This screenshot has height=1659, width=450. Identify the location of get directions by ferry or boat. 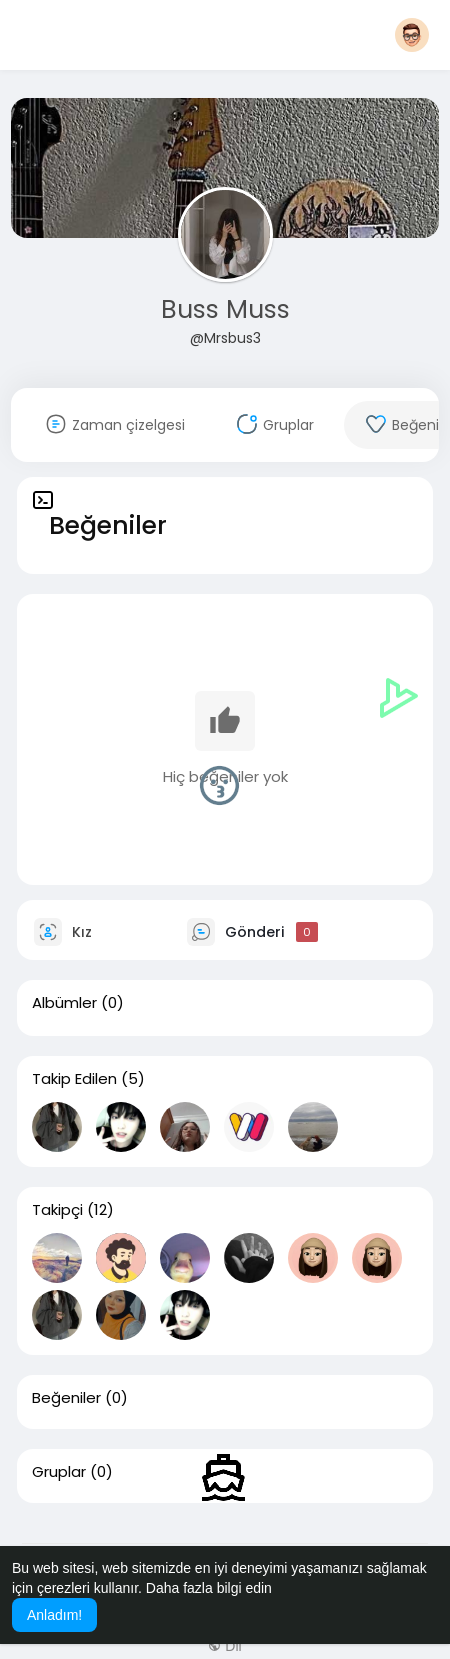
(223, 1477).